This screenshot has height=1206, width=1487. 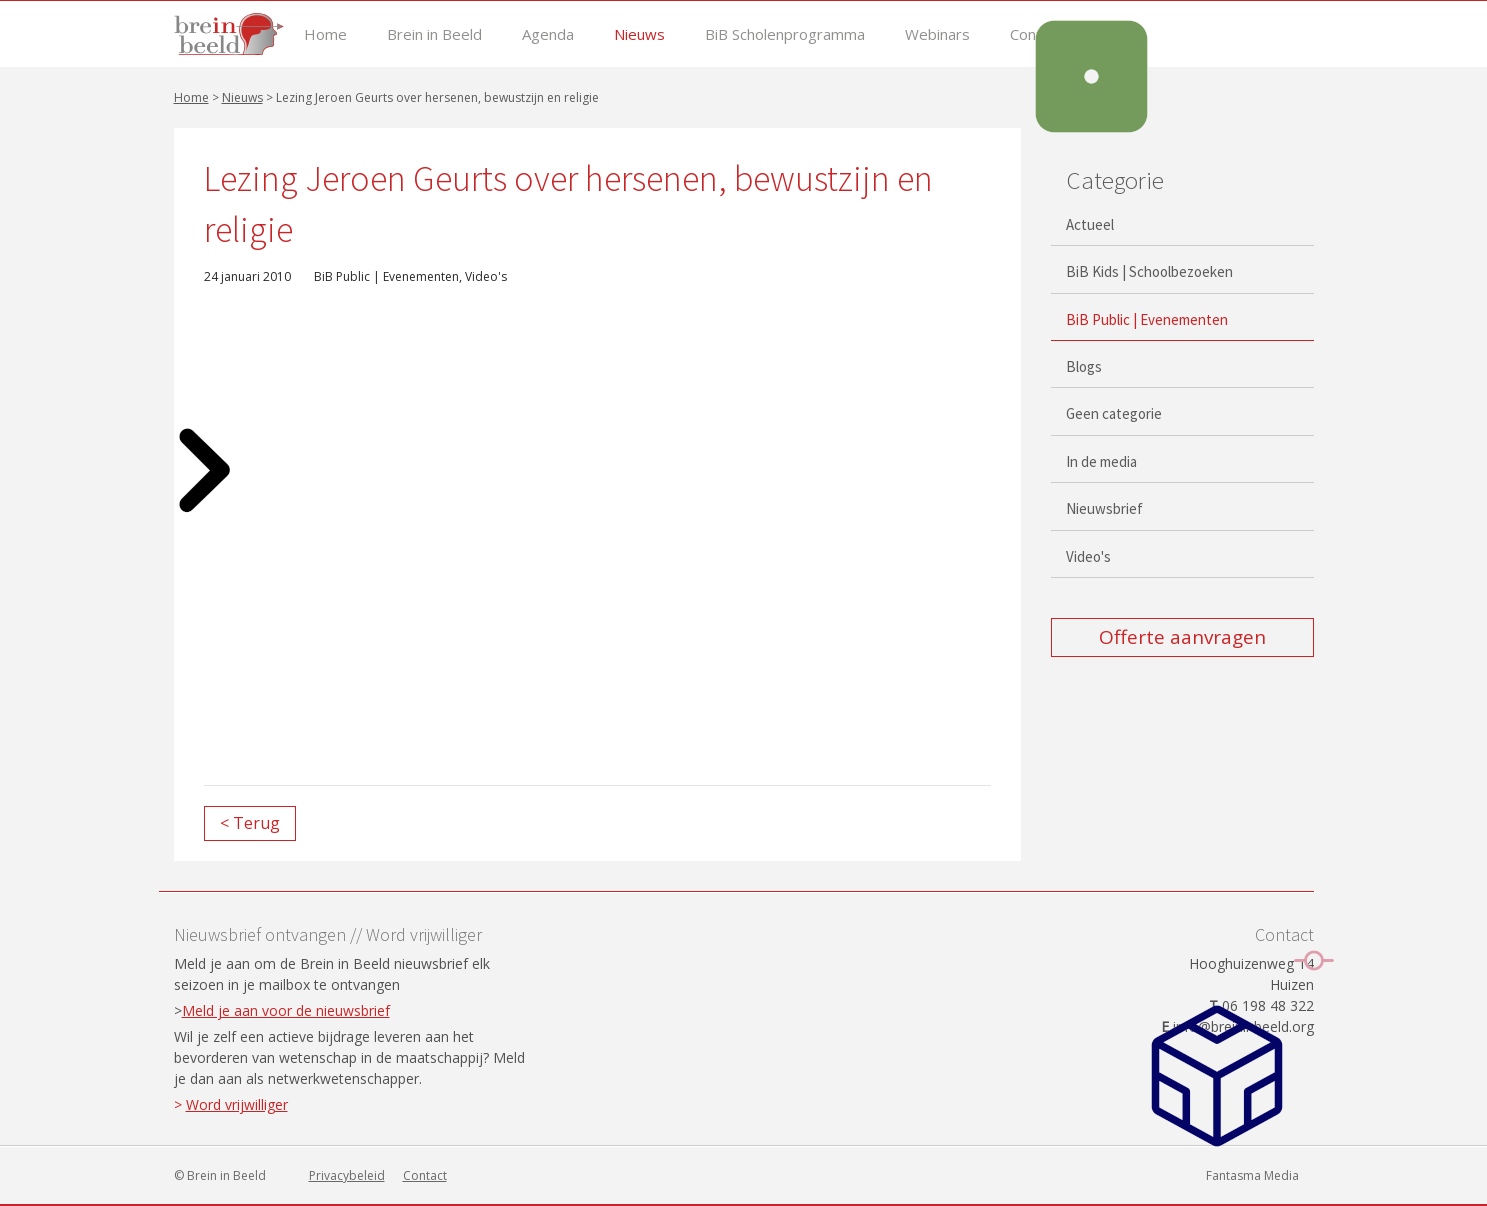 What do you see at coordinates (1217, 1076) in the screenshot?
I see `open CodeSandbox development environment` at bounding box center [1217, 1076].